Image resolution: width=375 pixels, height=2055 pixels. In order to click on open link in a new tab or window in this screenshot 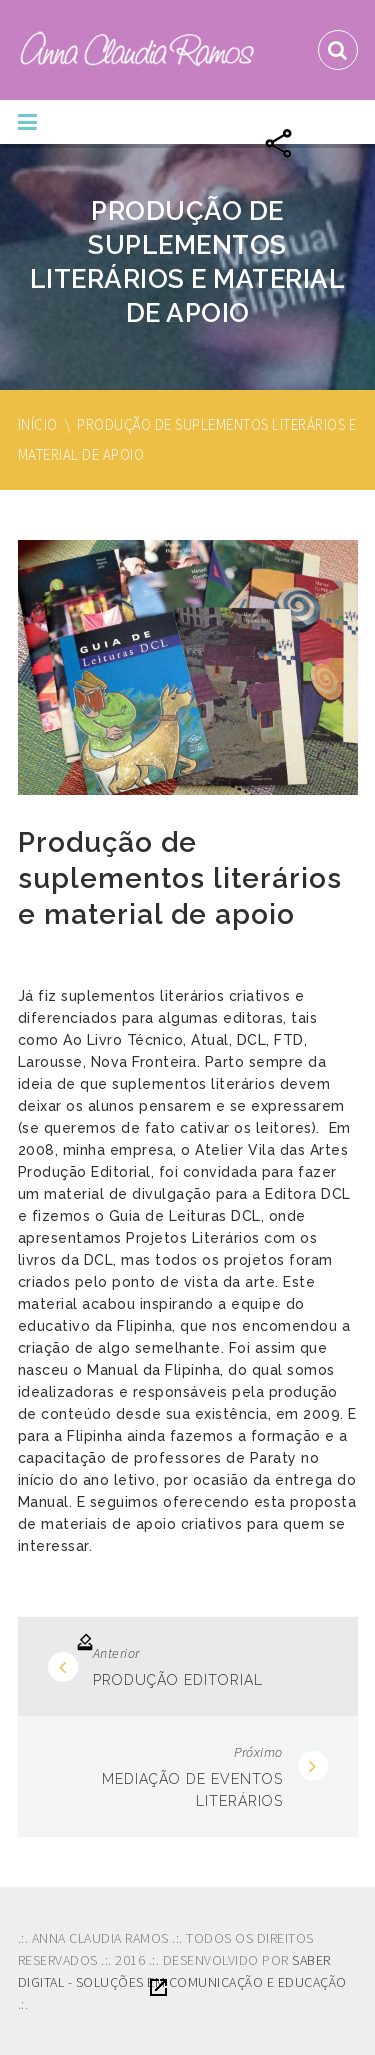, I will do `click(158, 1987)`.